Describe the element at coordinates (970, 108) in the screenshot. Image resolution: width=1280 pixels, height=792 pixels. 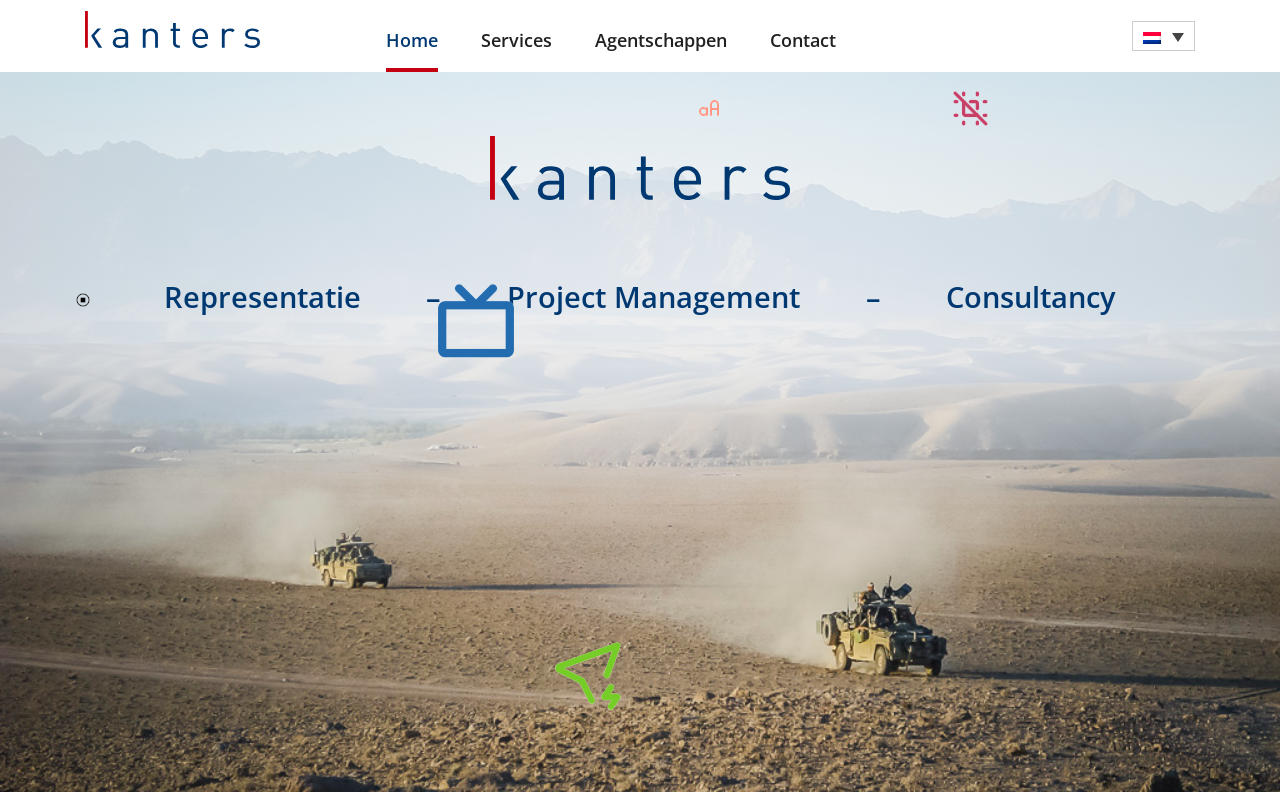
I see `artboard or canvas is disabled` at that location.